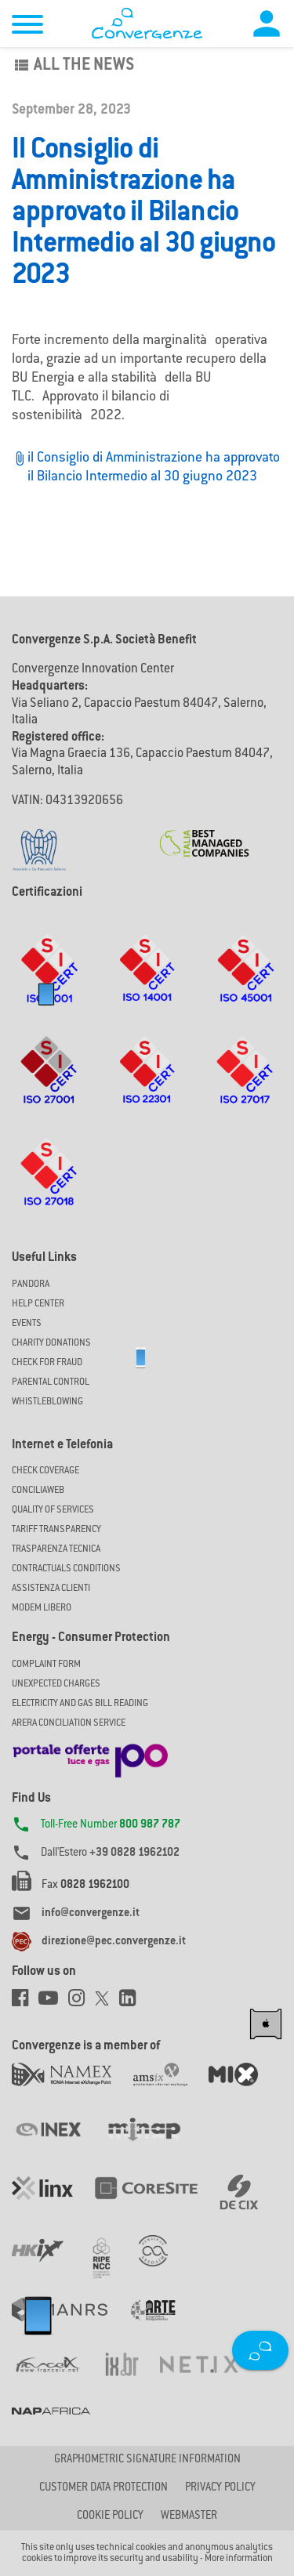 This screenshot has width=294, height=2576. I want to click on navigate to mac pro in finder sidebar, so click(266, 2023).